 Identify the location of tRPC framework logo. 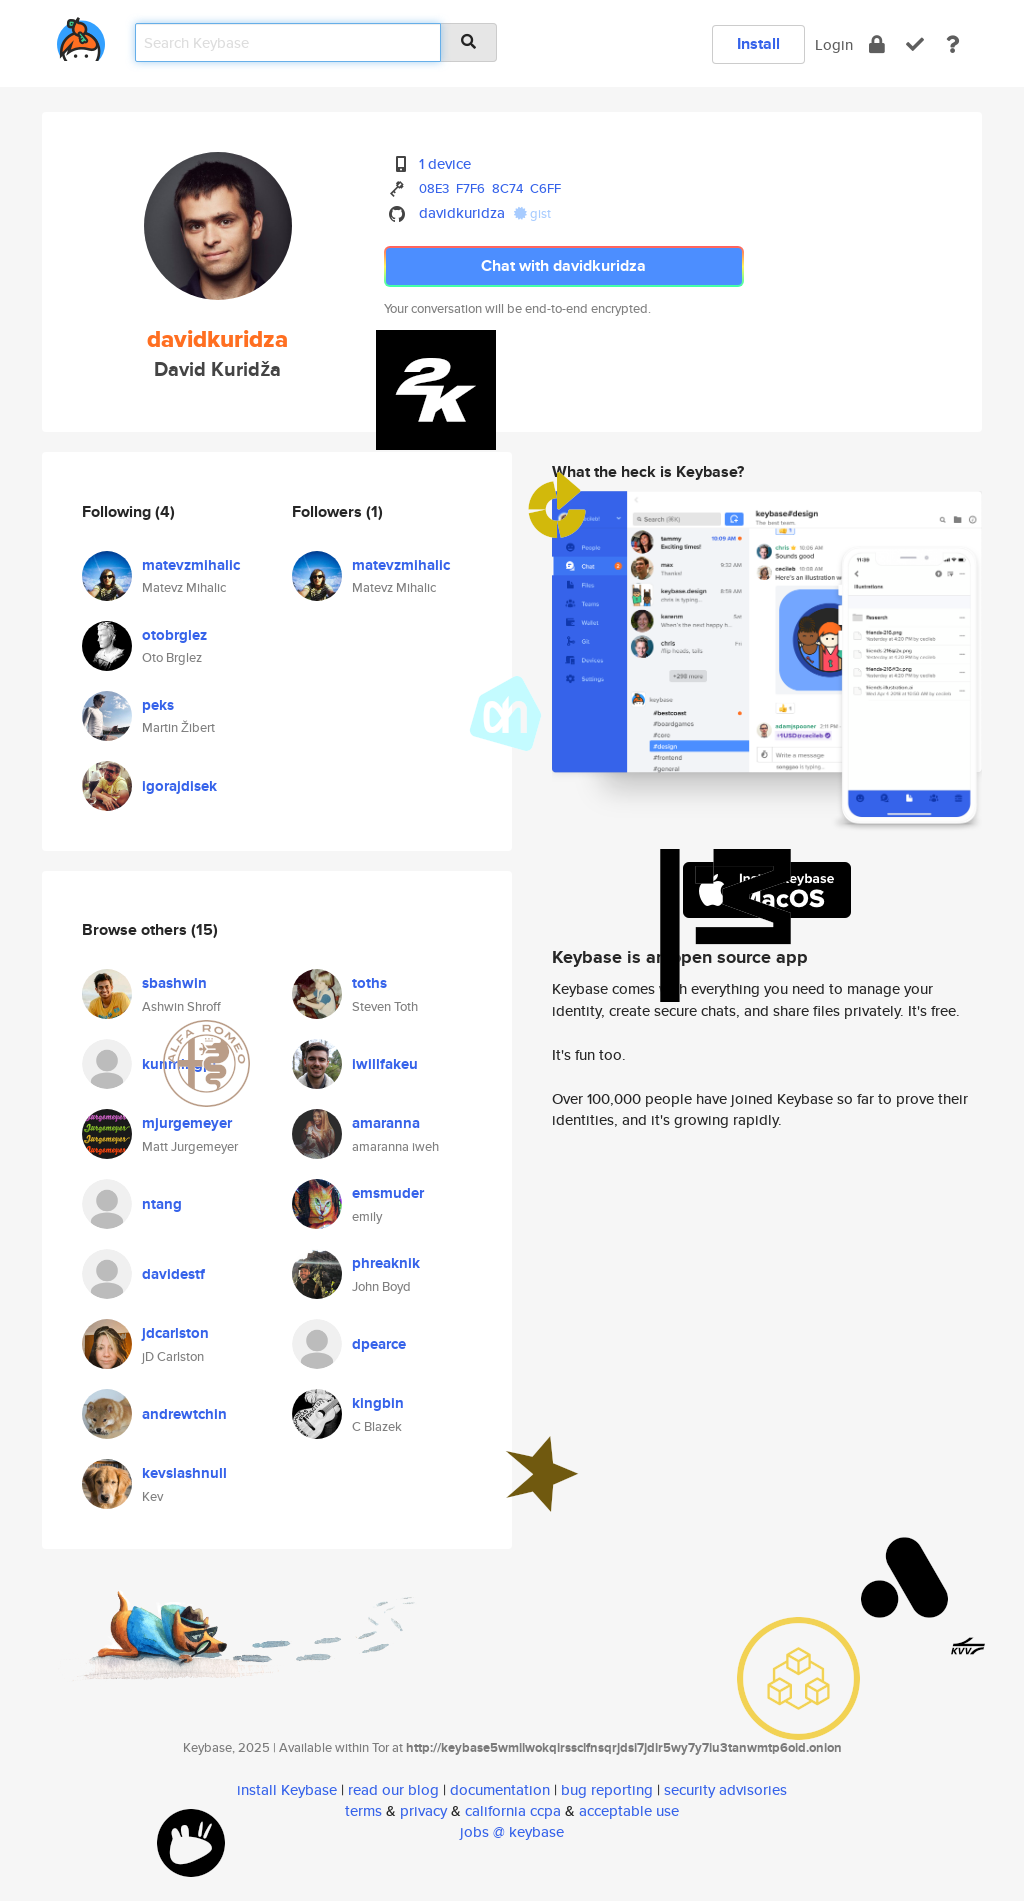
(798, 1678).